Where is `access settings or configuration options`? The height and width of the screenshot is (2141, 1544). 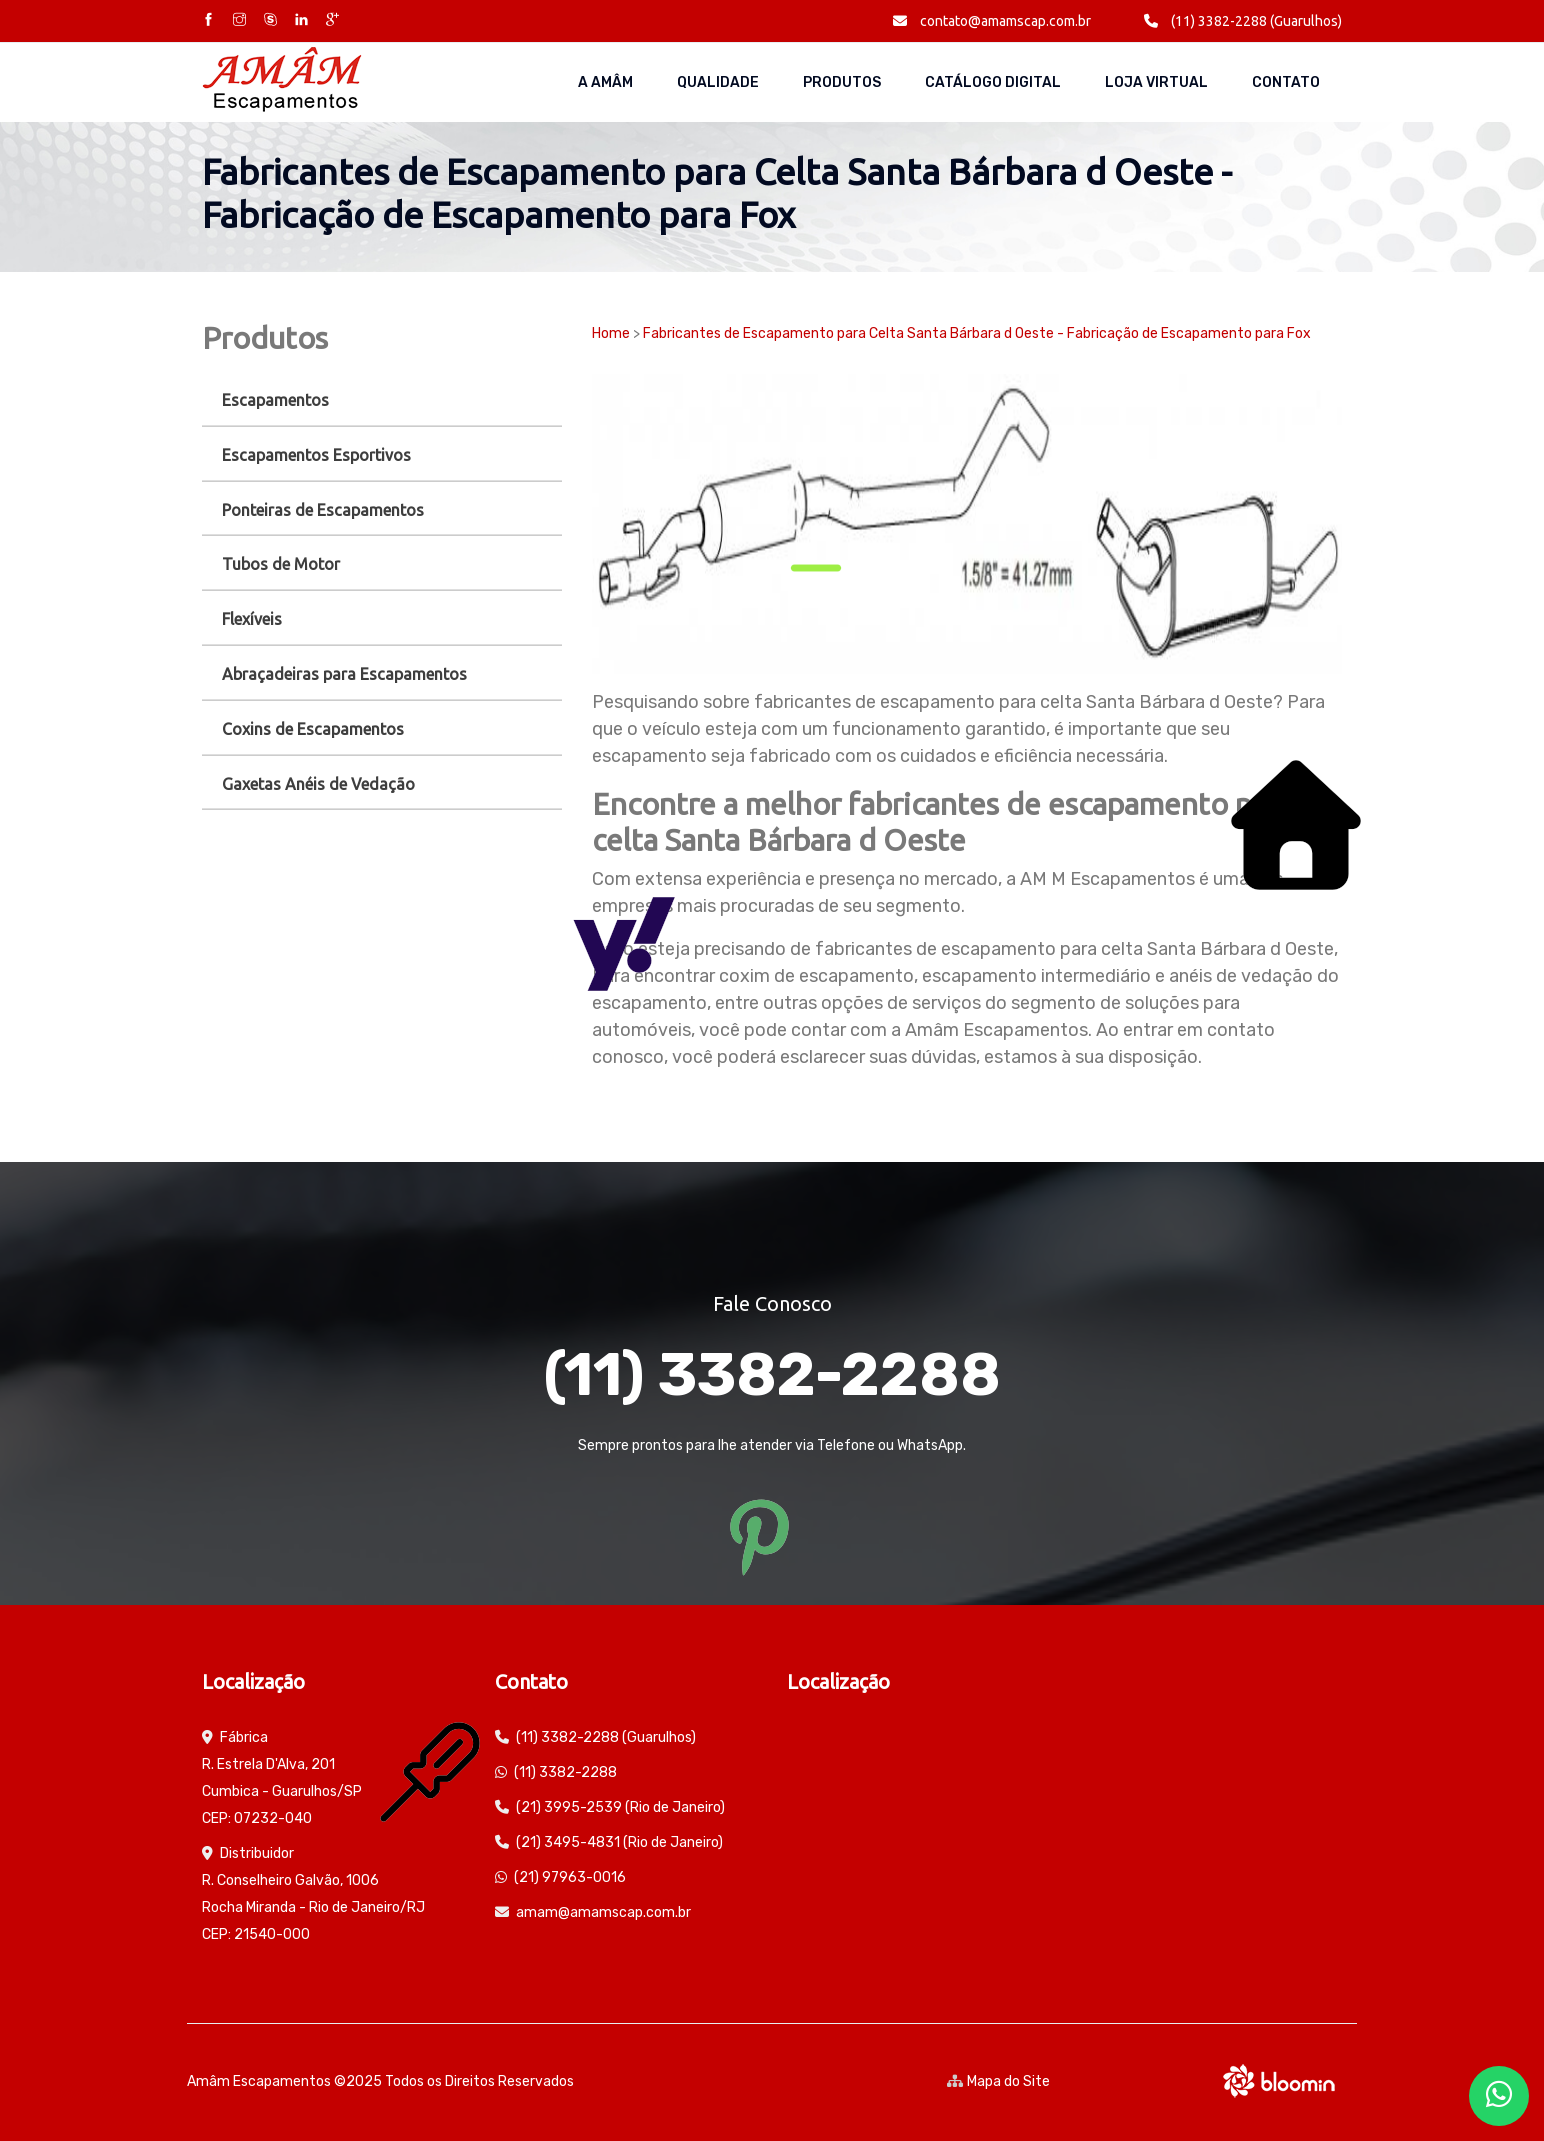 access settings or configuration options is located at coordinates (430, 1772).